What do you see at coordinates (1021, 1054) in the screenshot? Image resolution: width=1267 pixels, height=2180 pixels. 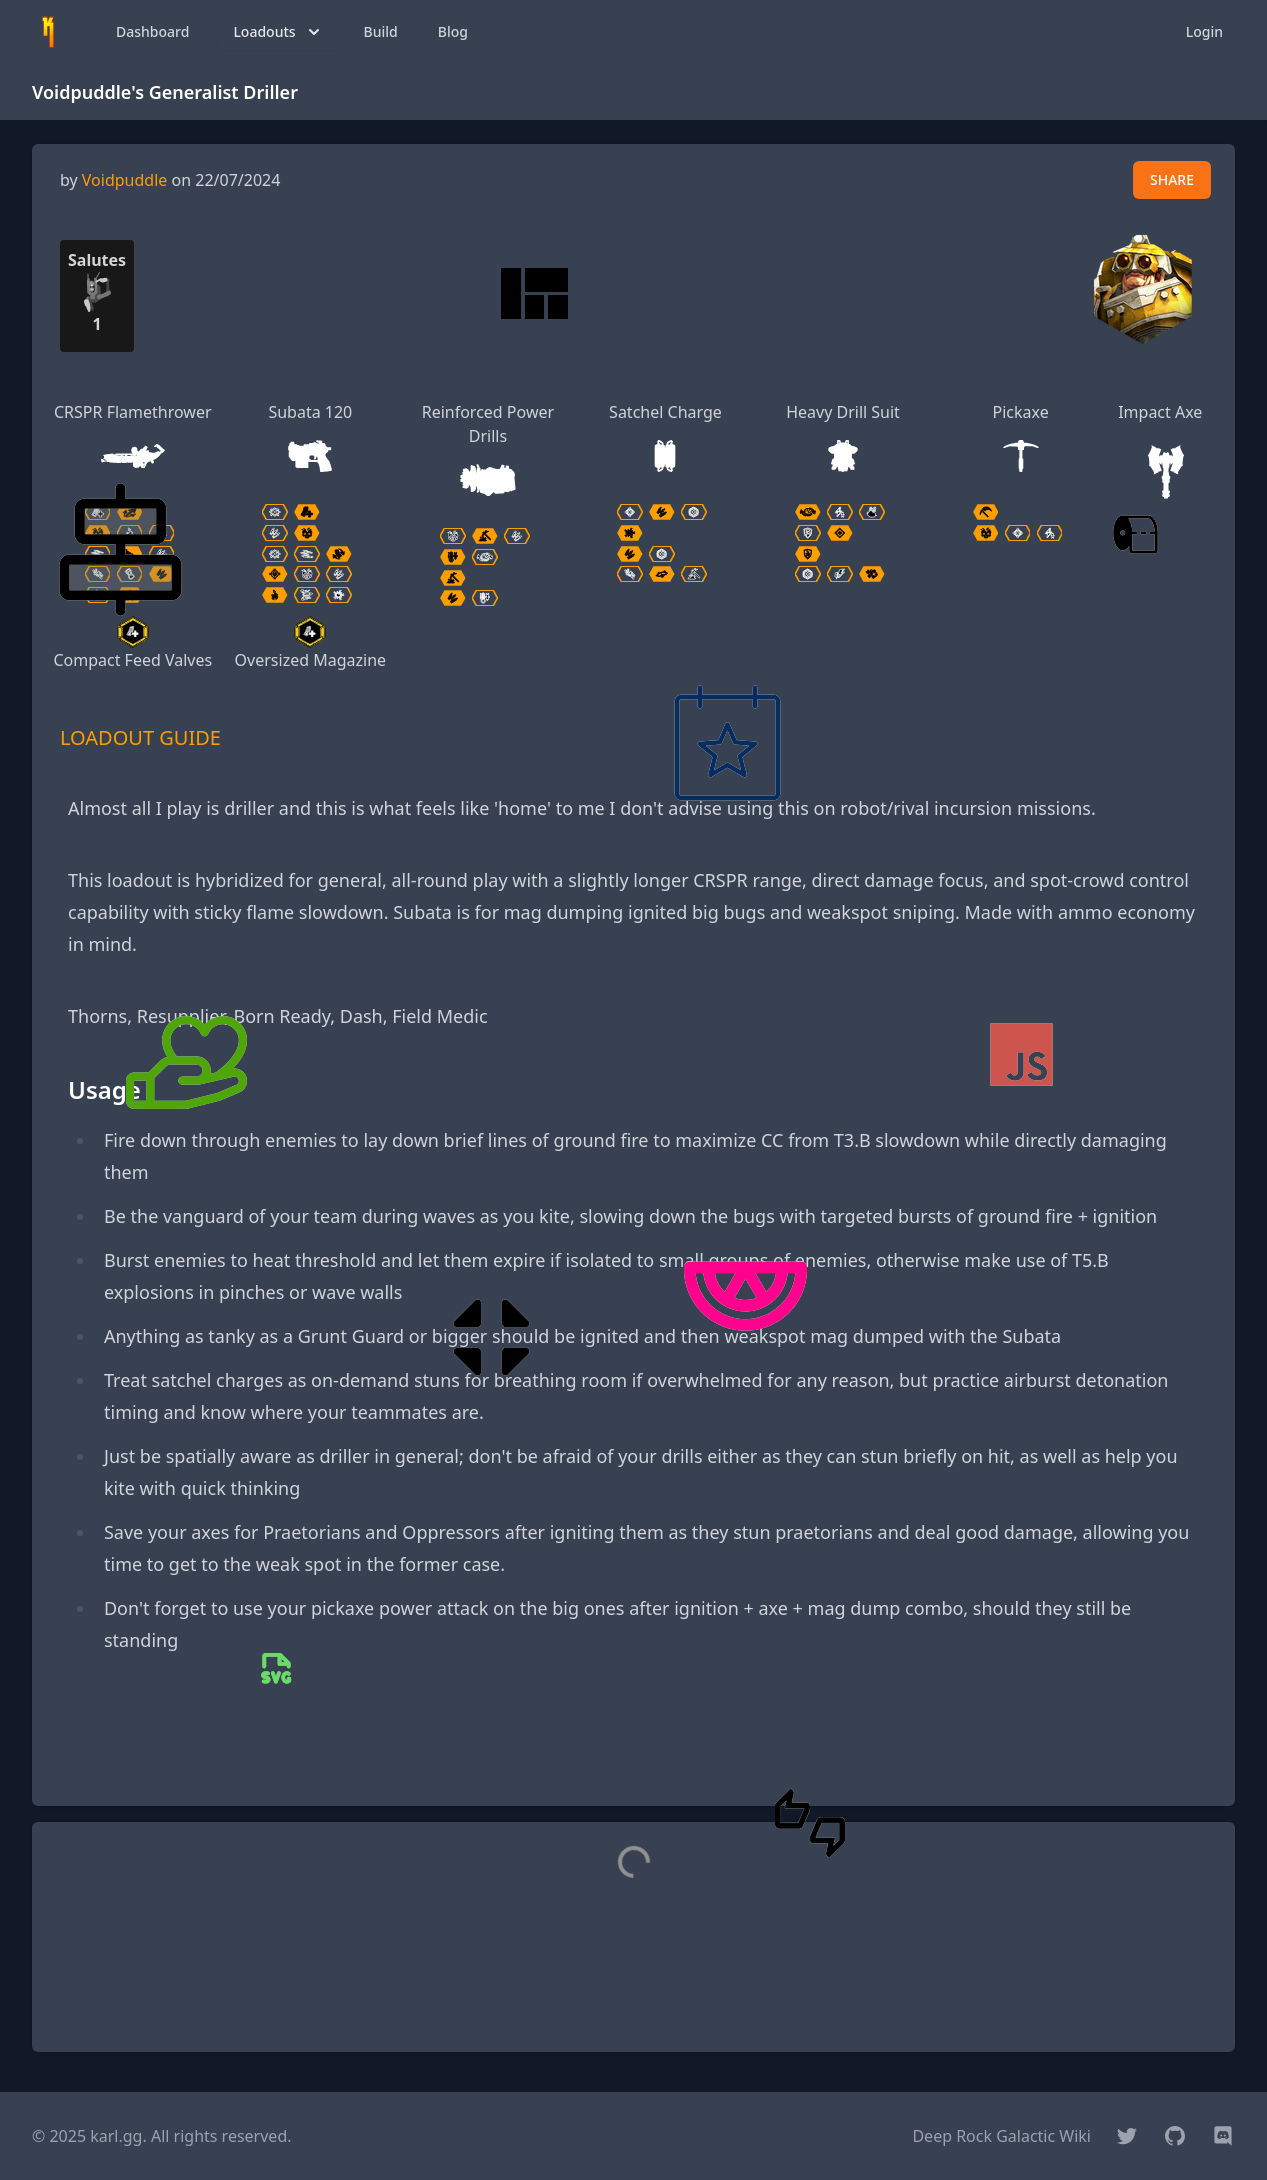 I see `indicates javascript programming language` at bounding box center [1021, 1054].